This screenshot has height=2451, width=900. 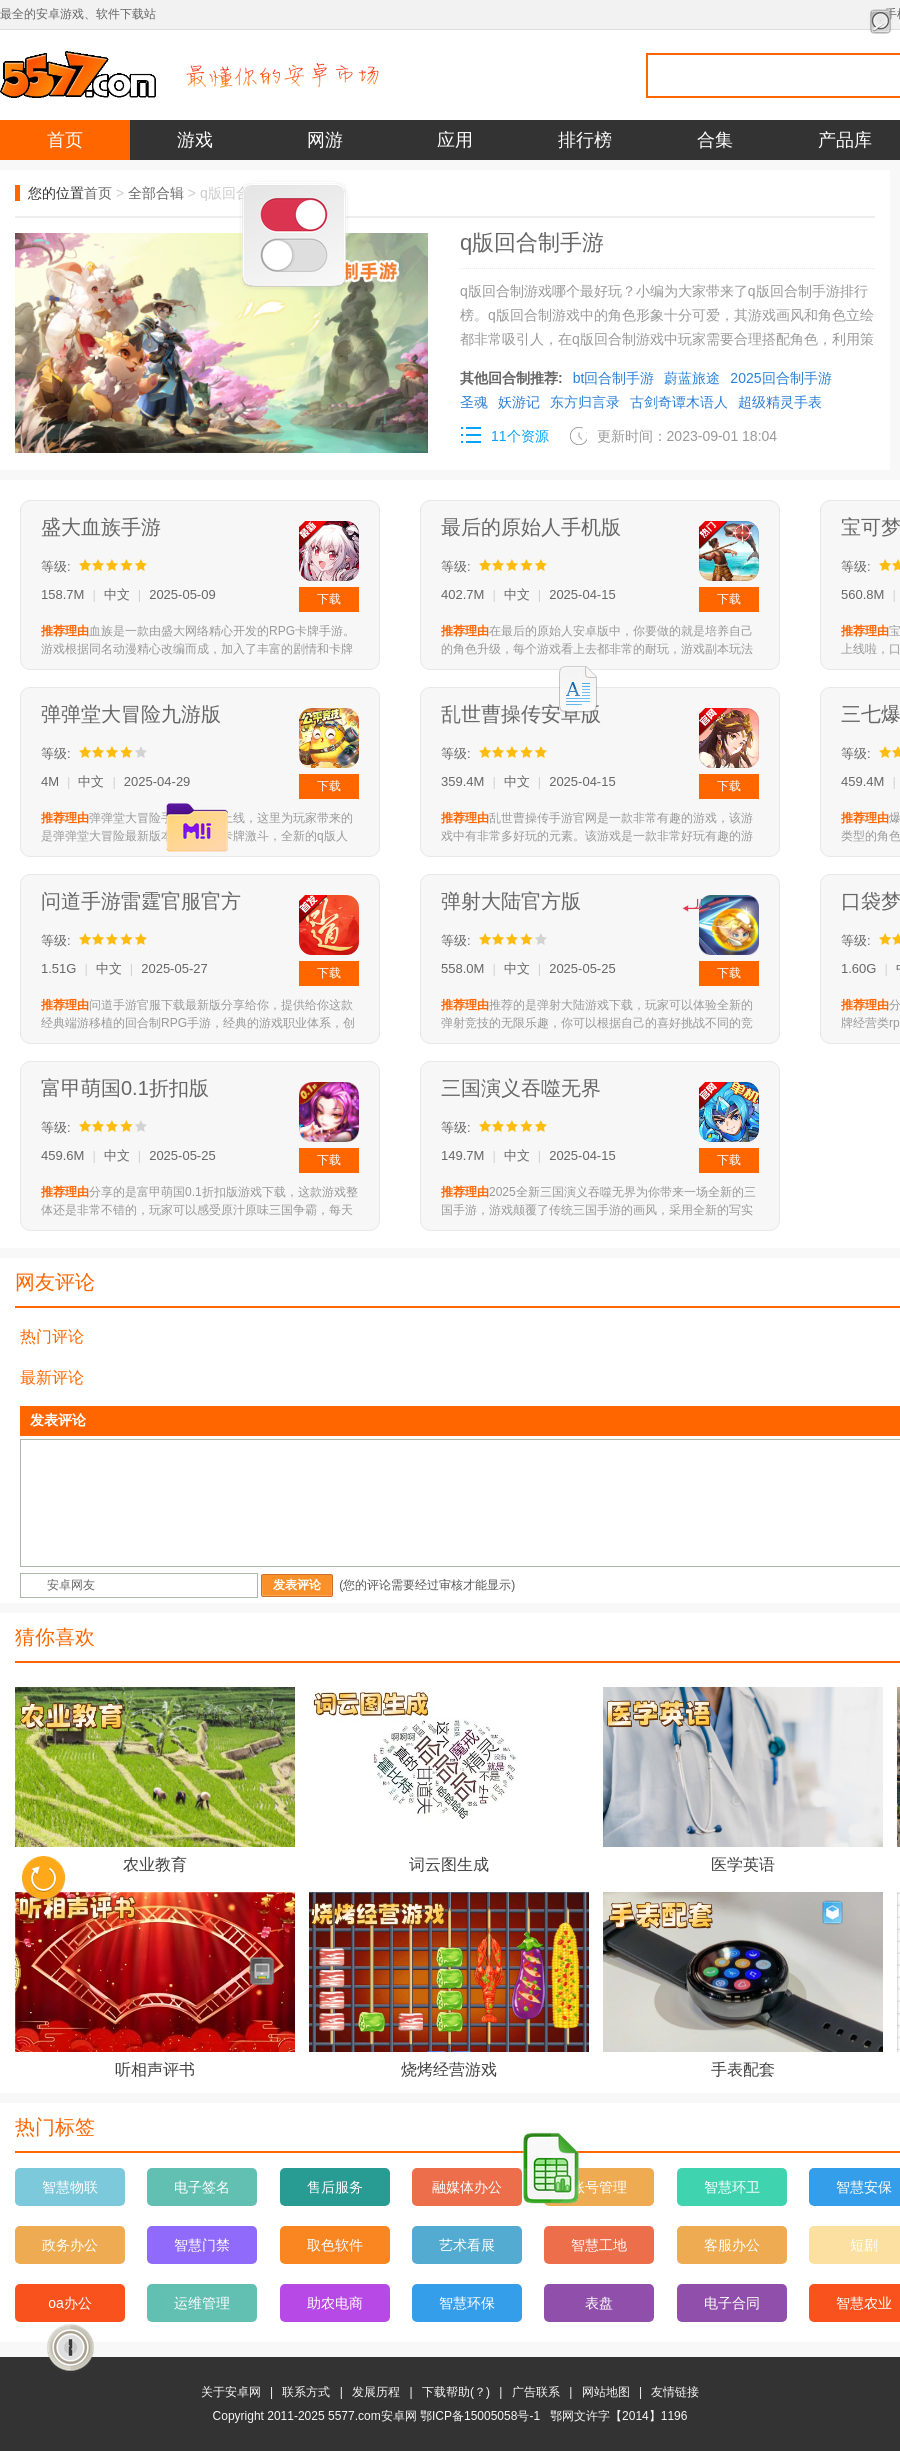 What do you see at coordinates (262, 1971) in the screenshot?
I see `game boy advance ROM file` at bounding box center [262, 1971].